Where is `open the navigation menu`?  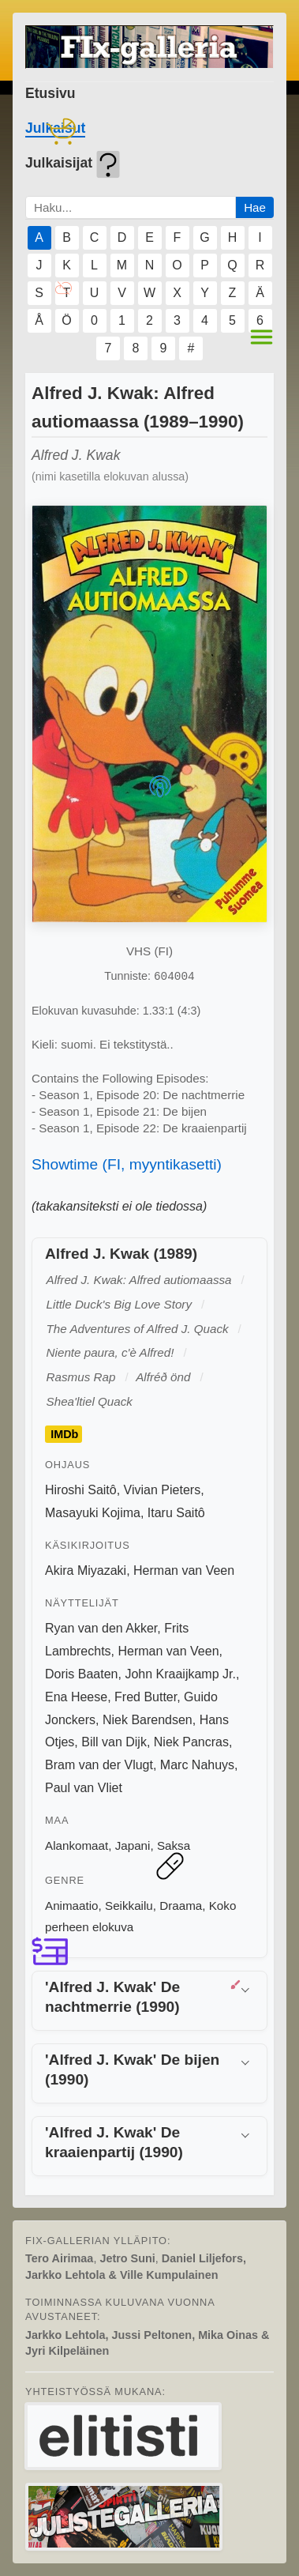 open the navigation menu is located at coordinates (261, 337).